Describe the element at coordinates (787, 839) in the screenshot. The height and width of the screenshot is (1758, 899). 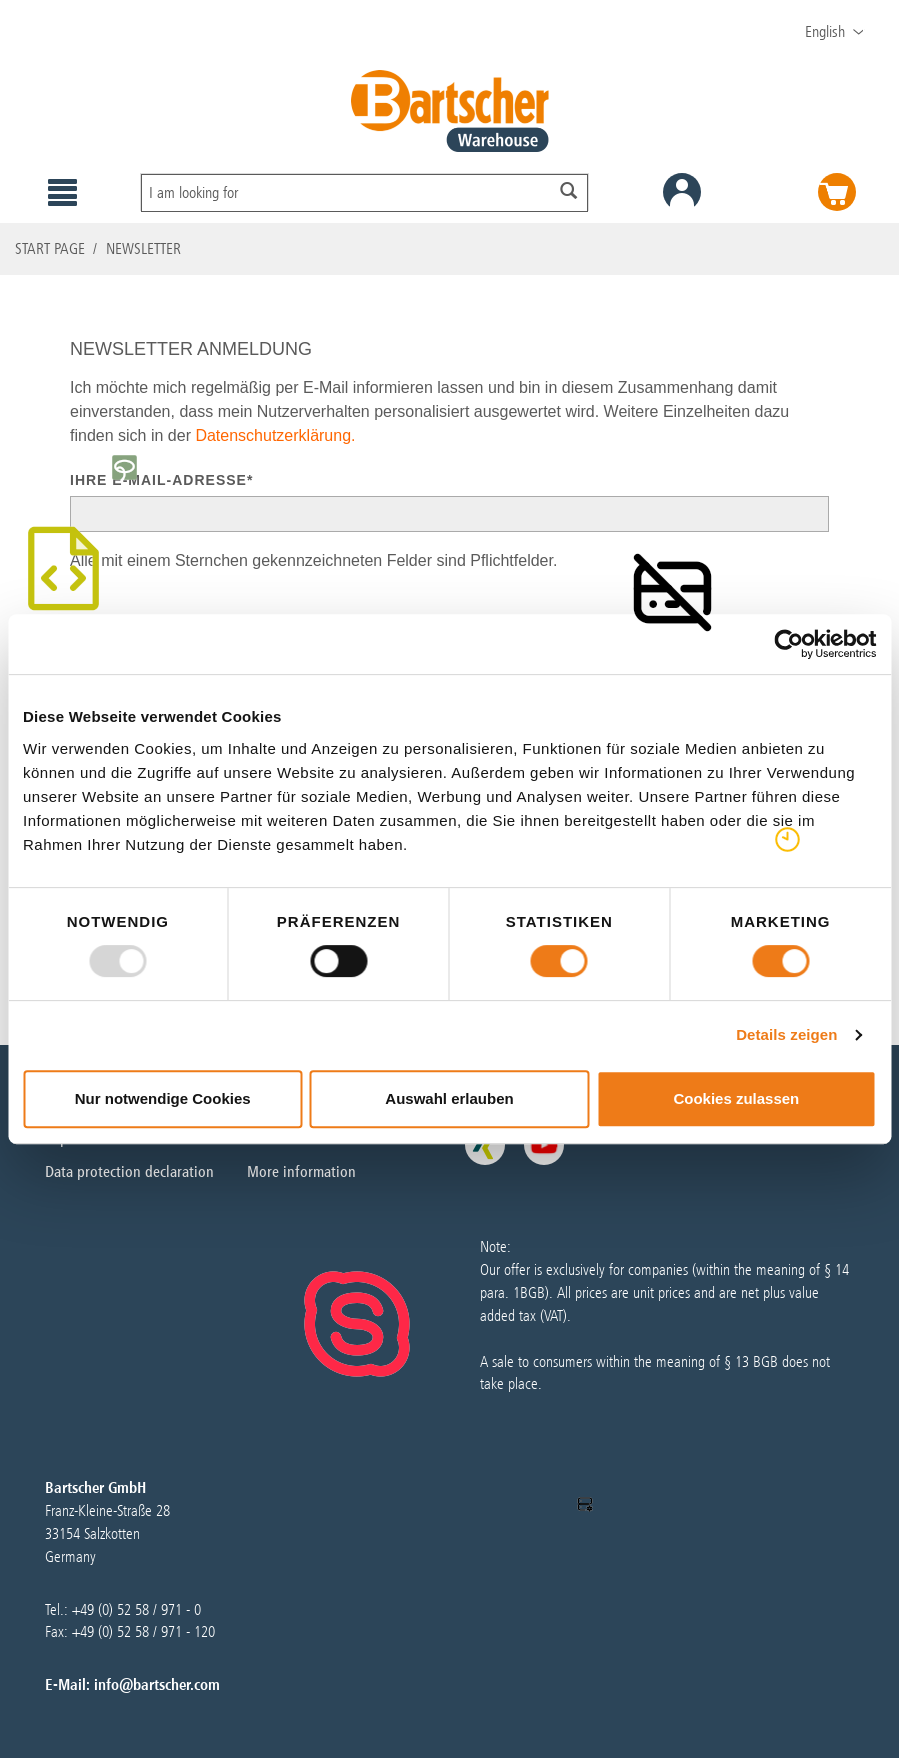
I see `indicates the current time is 10 o'clock` at that location.